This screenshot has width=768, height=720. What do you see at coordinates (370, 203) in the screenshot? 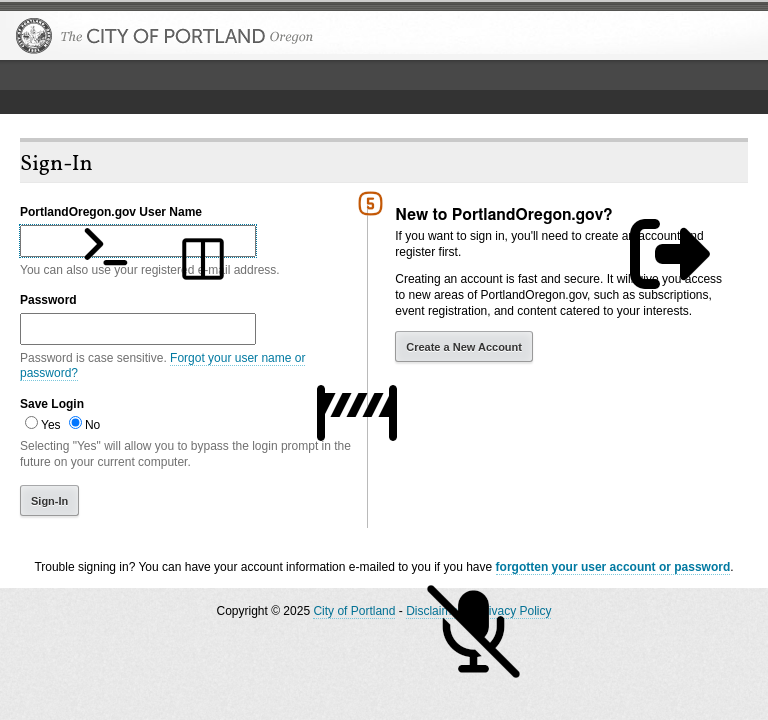
I see `indicates step 5 in a multi-step process` at bounding box center [370, 203].